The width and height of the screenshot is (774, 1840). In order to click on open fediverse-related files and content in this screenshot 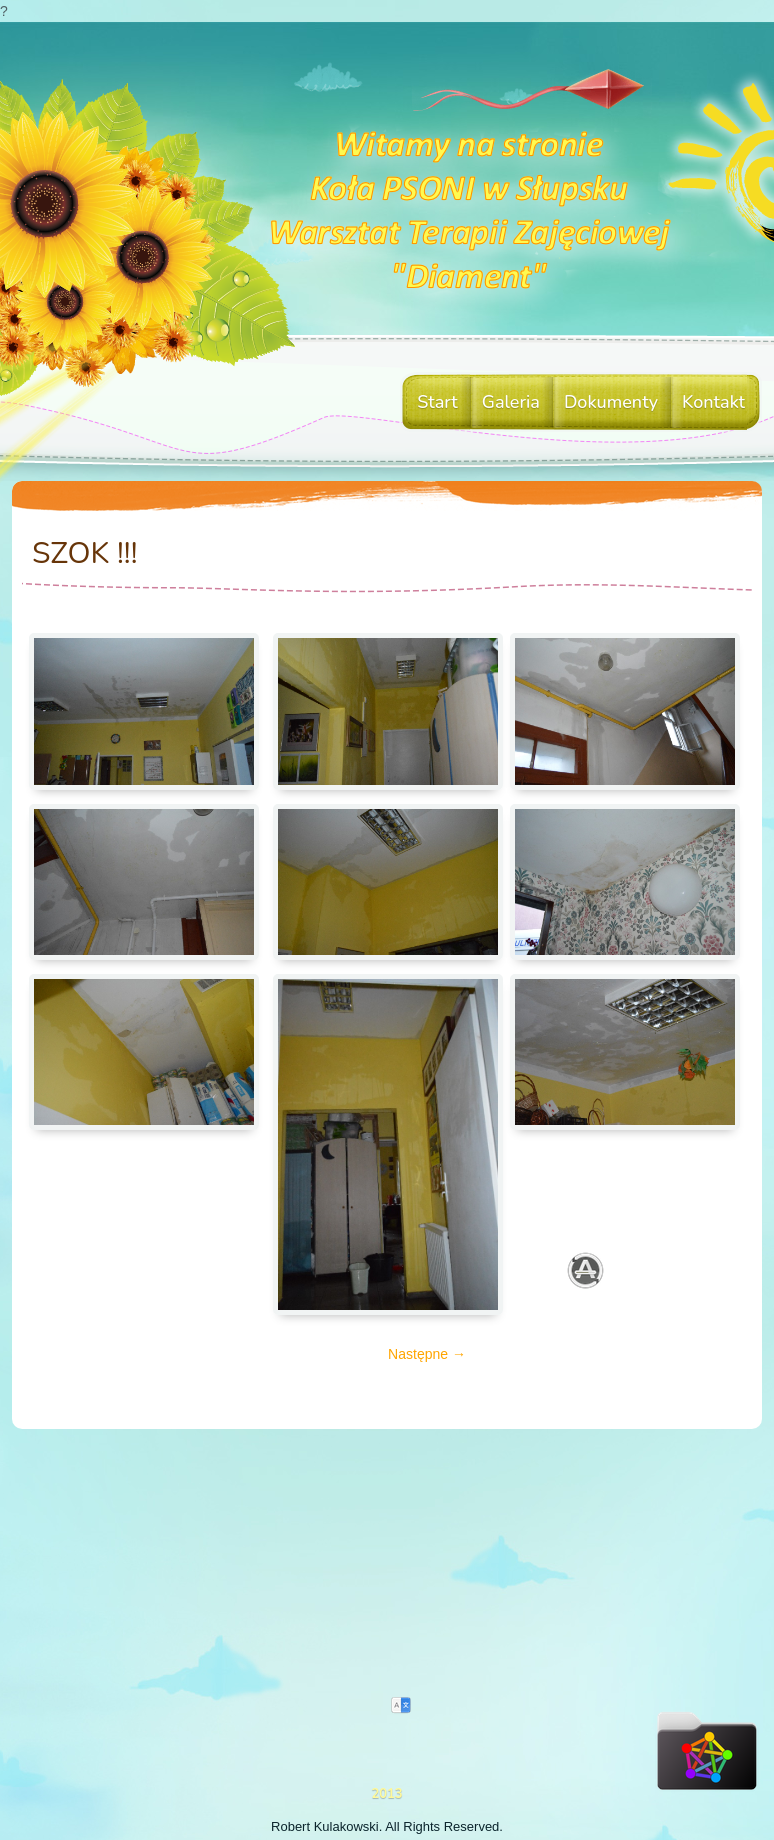, I will do `click(706, 1753)`.